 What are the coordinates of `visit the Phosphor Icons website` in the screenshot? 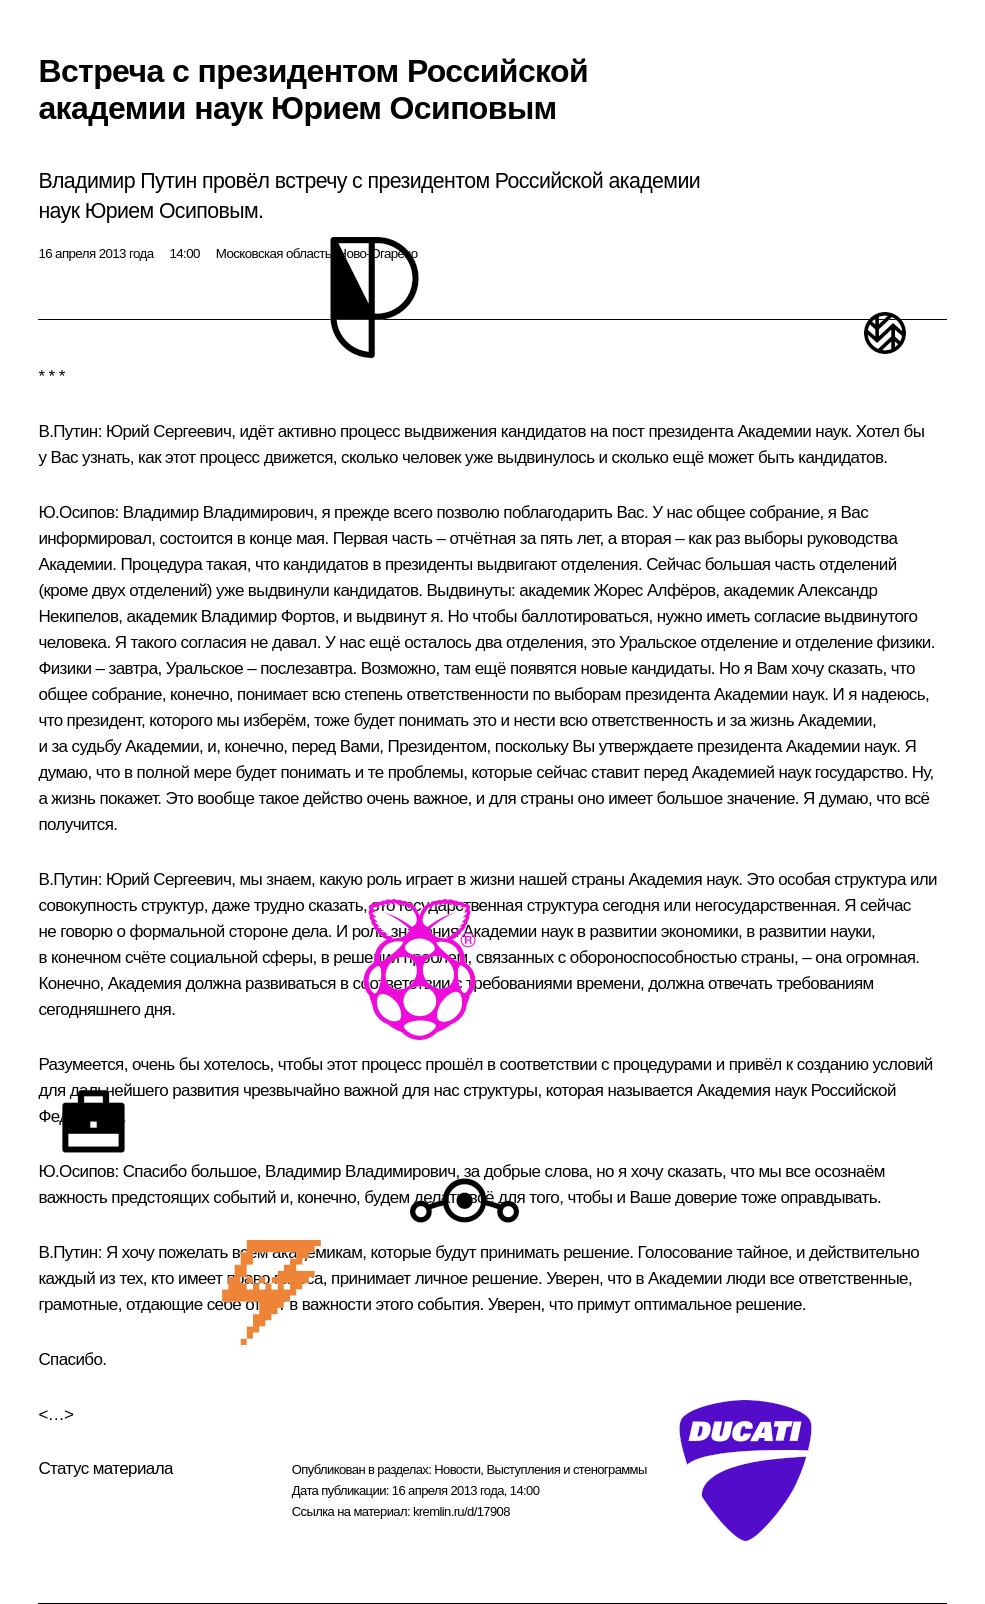 It's located at (374, 297).